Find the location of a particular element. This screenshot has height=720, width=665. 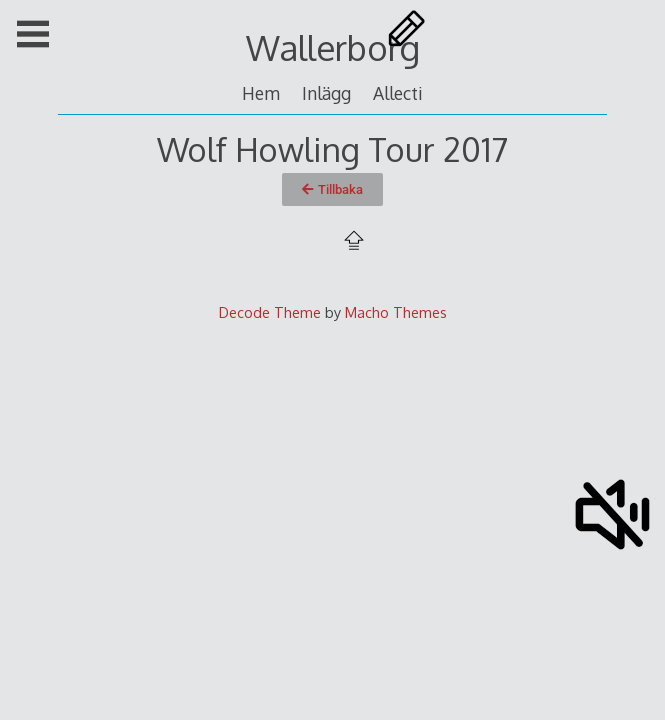

mute audio is located at coordinates (610, 514).